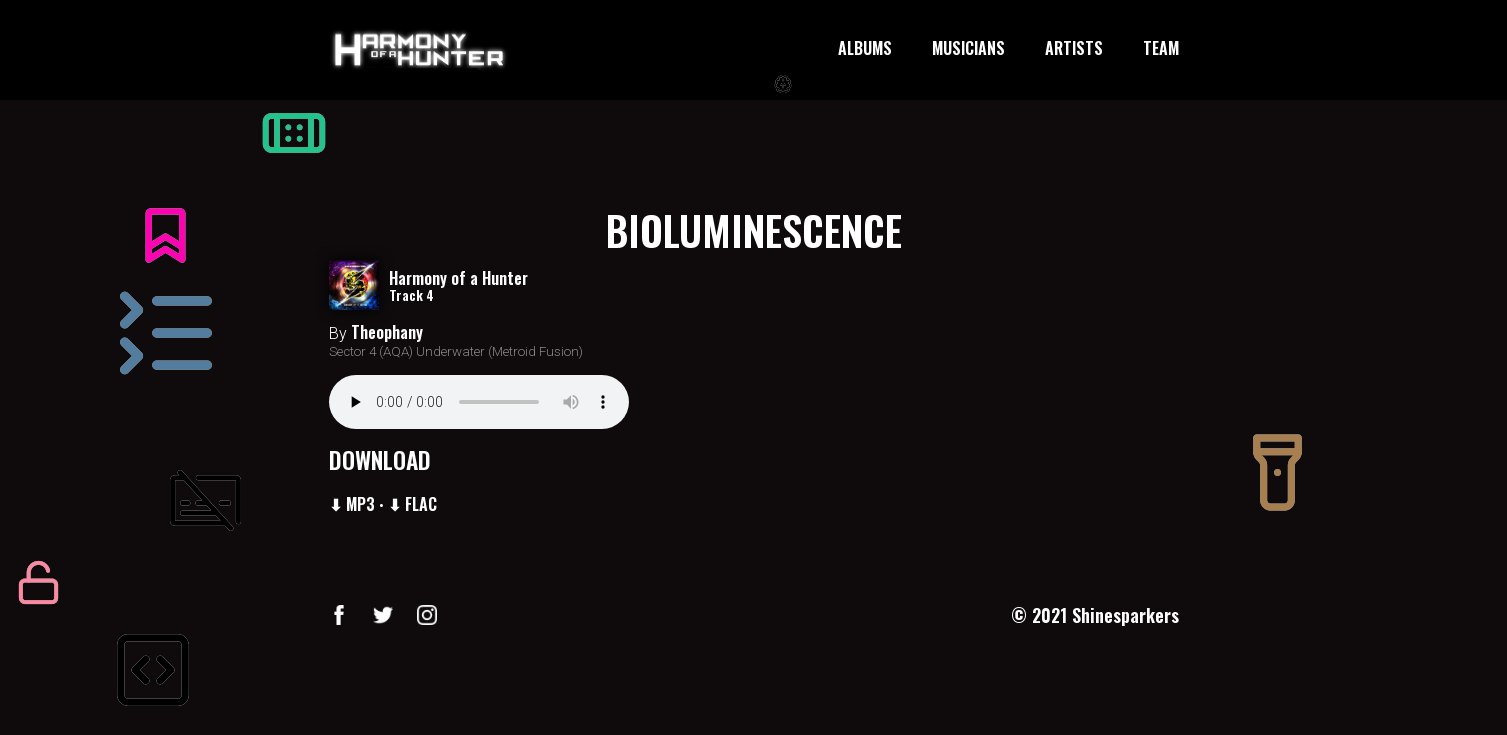 This screenshot has height=735, width=1507. I want to click on turn on device flashlight, so click(1277, 472).